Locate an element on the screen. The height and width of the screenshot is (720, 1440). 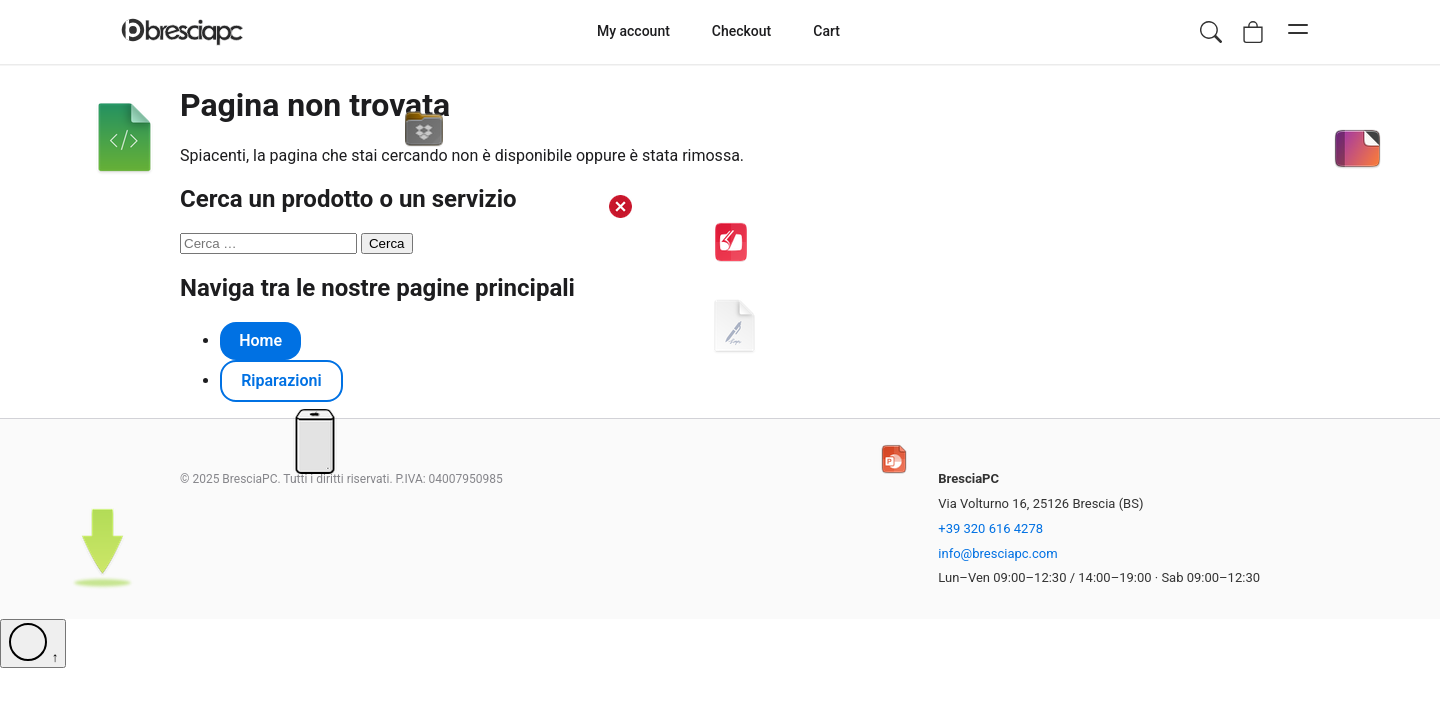
cancel the current action is located at coordinates (620, 206).